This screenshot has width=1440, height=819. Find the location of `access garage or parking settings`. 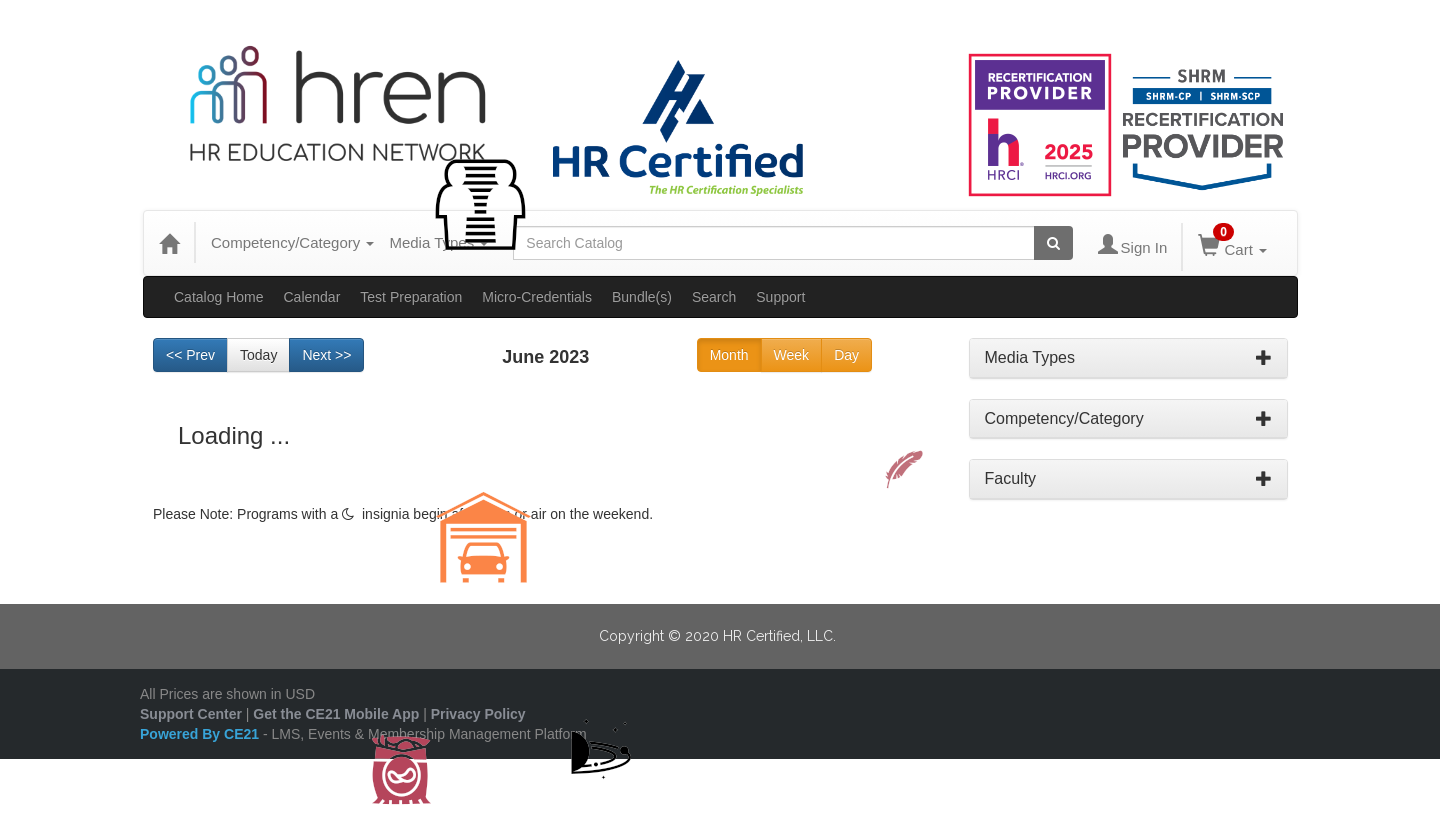

access garage or parking settings is located at coordinates (483, 534).